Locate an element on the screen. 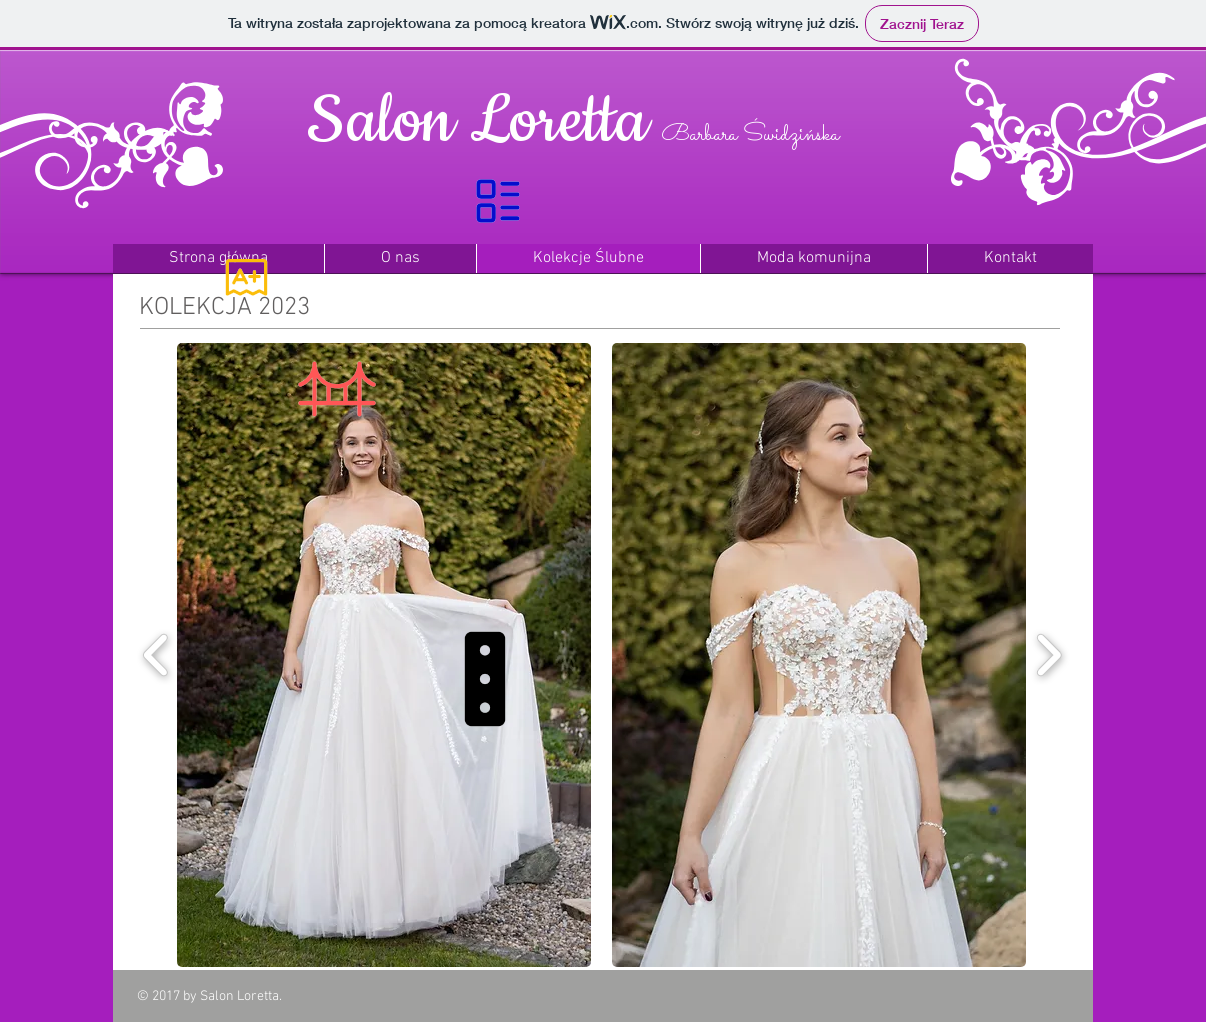 This screenshot has height=1022, width=1206. open more options menu is located at coordinates (485, 679).